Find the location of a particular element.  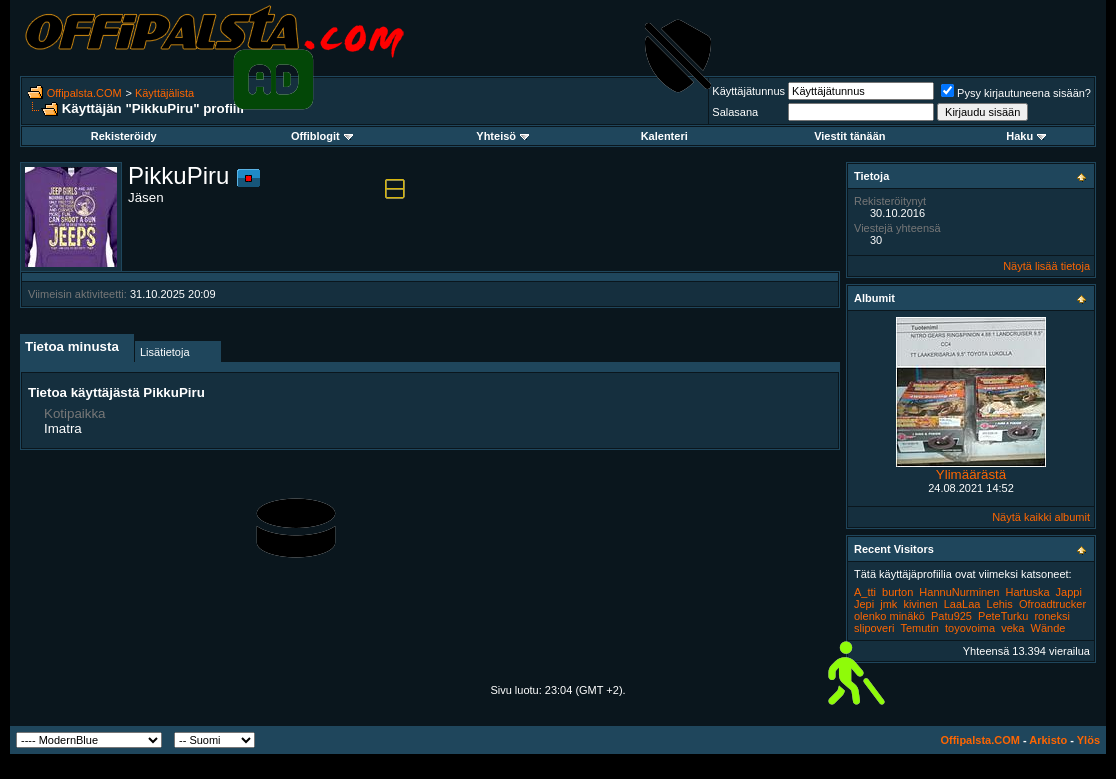

indicates accessibility features for visually impaired users is located at coordinates (853, 673).